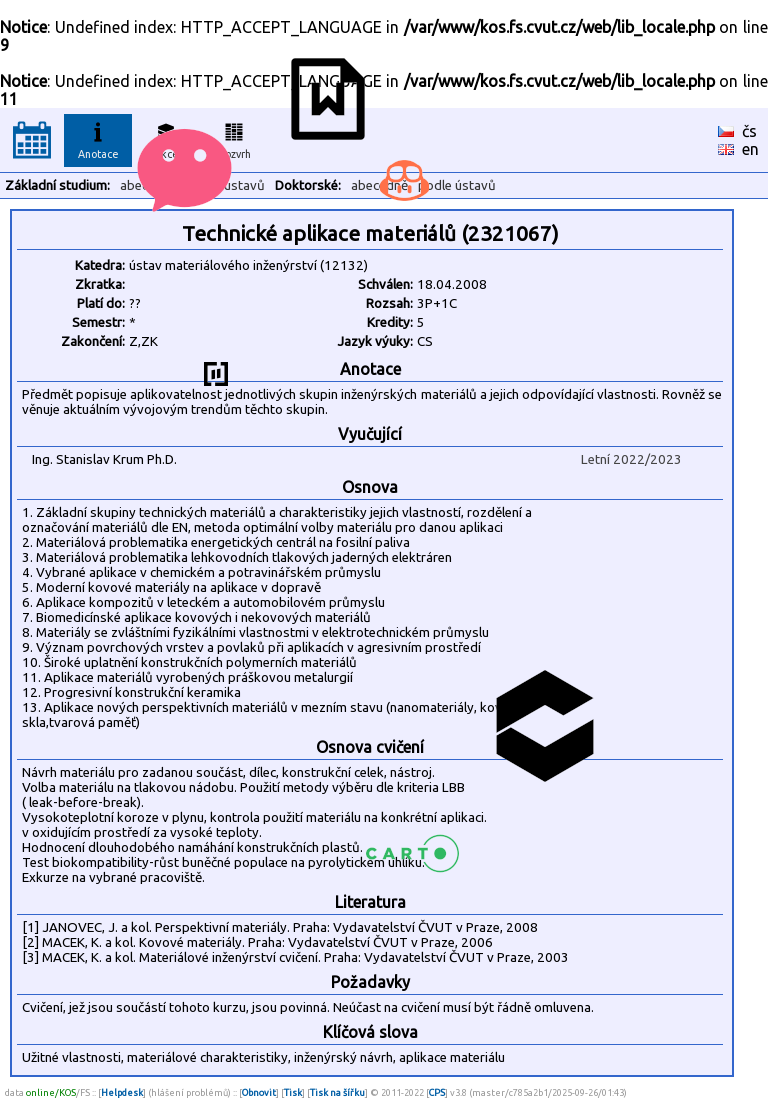 The width and height of the screenshot is (768, 1098). Describe the element at coordinates (545, 726) in the screenshot. I see `Eclipse Che logo` at that location.